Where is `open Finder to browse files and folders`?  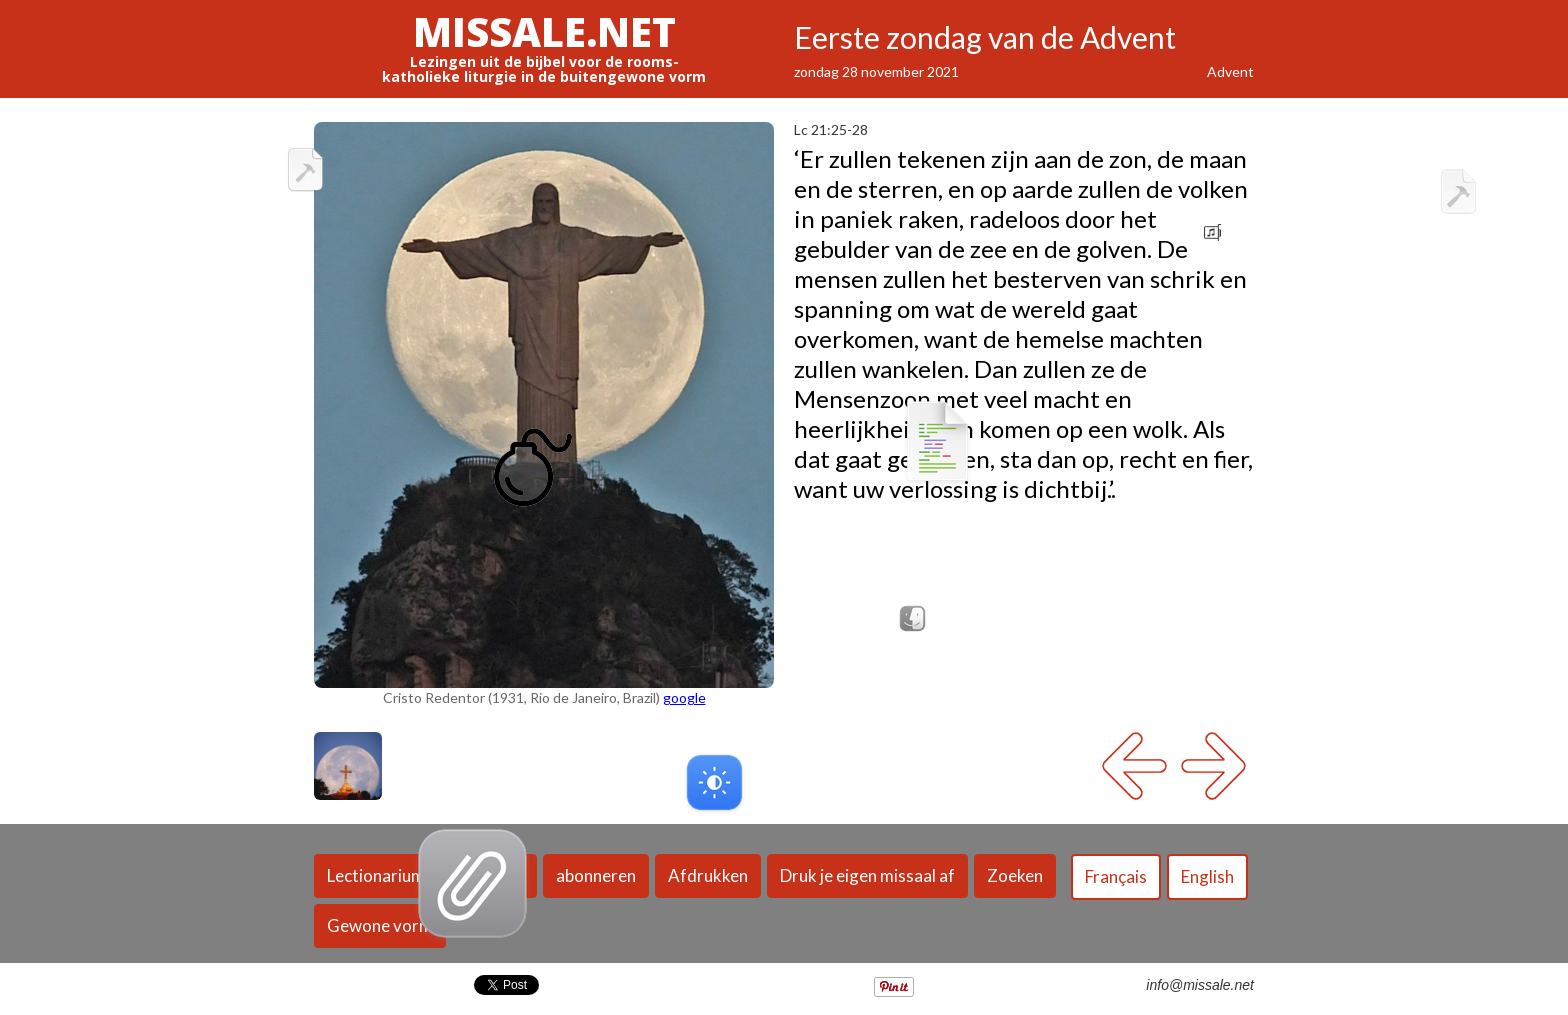 open Finder to browse files and folders is located at coordinates (912, 618).